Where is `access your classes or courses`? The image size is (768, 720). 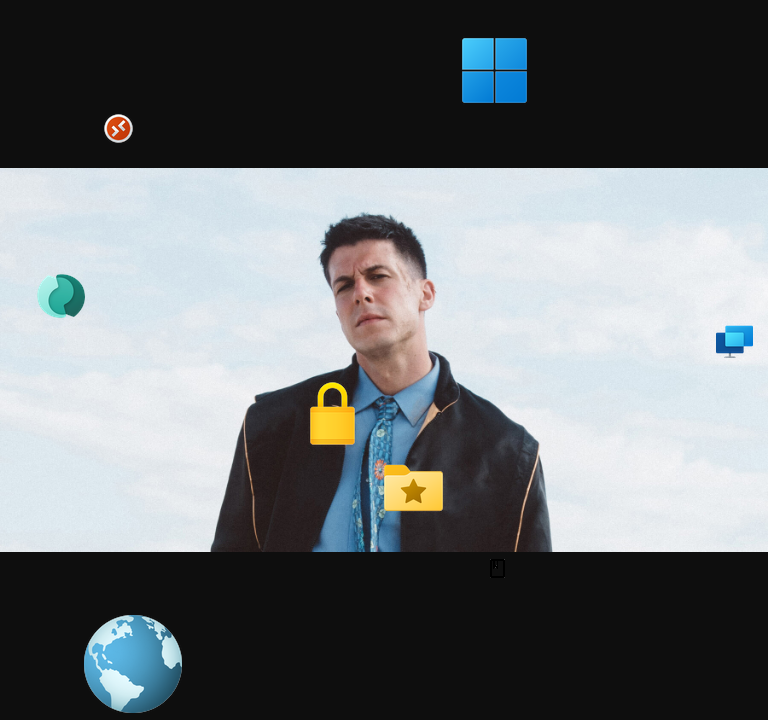 access your classes or courses is located at coordinates (497, 568).